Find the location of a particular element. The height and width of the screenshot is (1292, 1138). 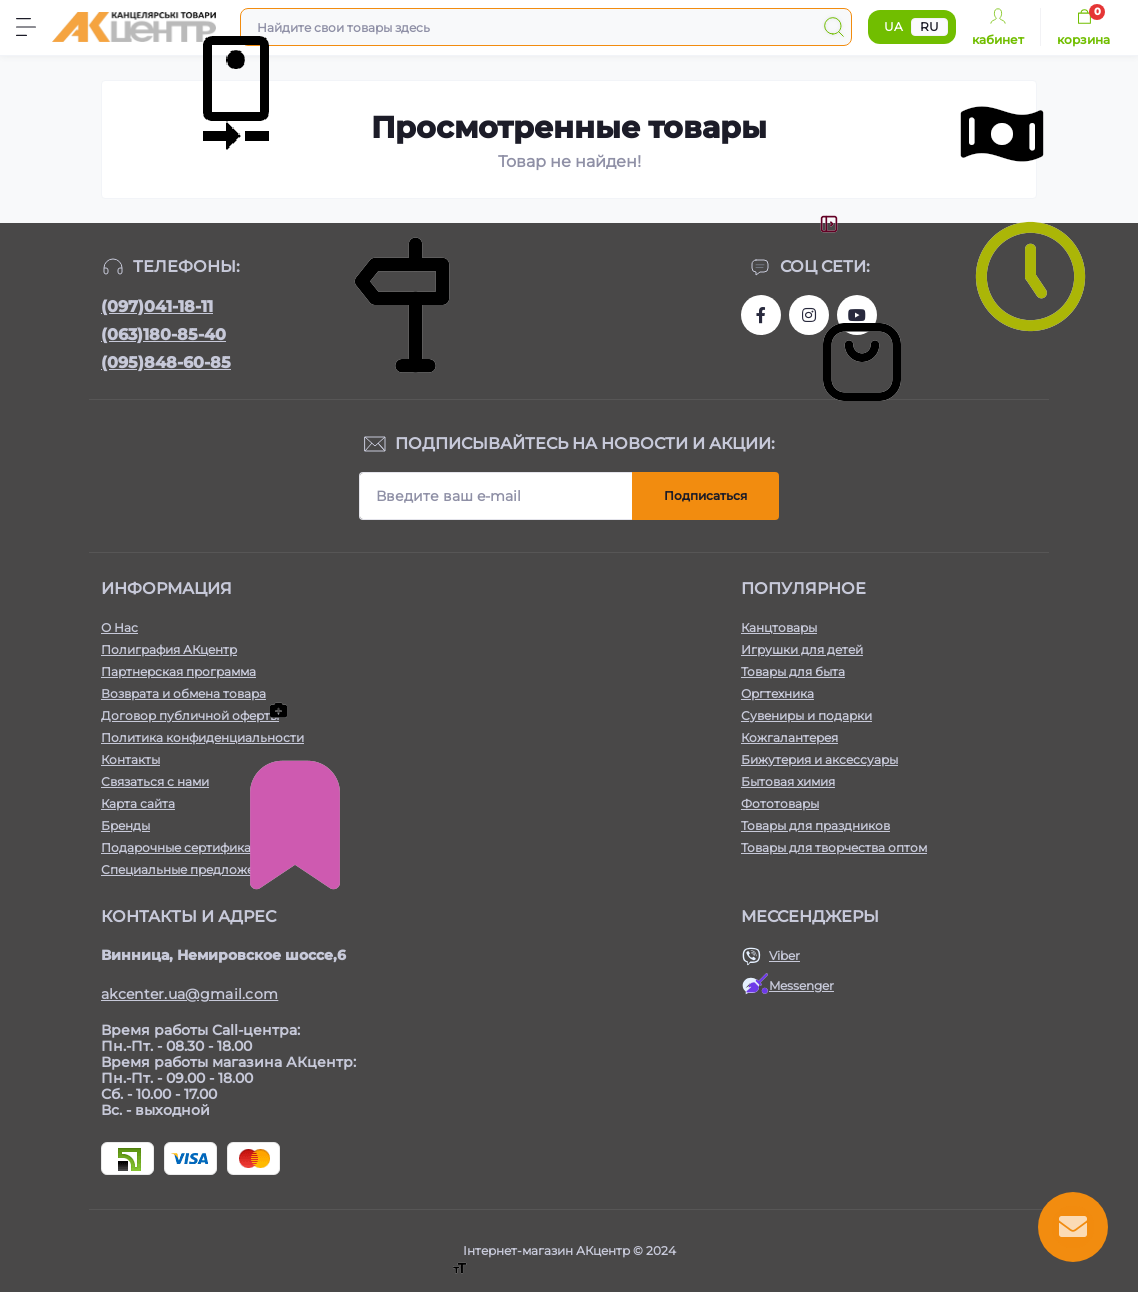

view current time is located at coordinates (1030, 276).